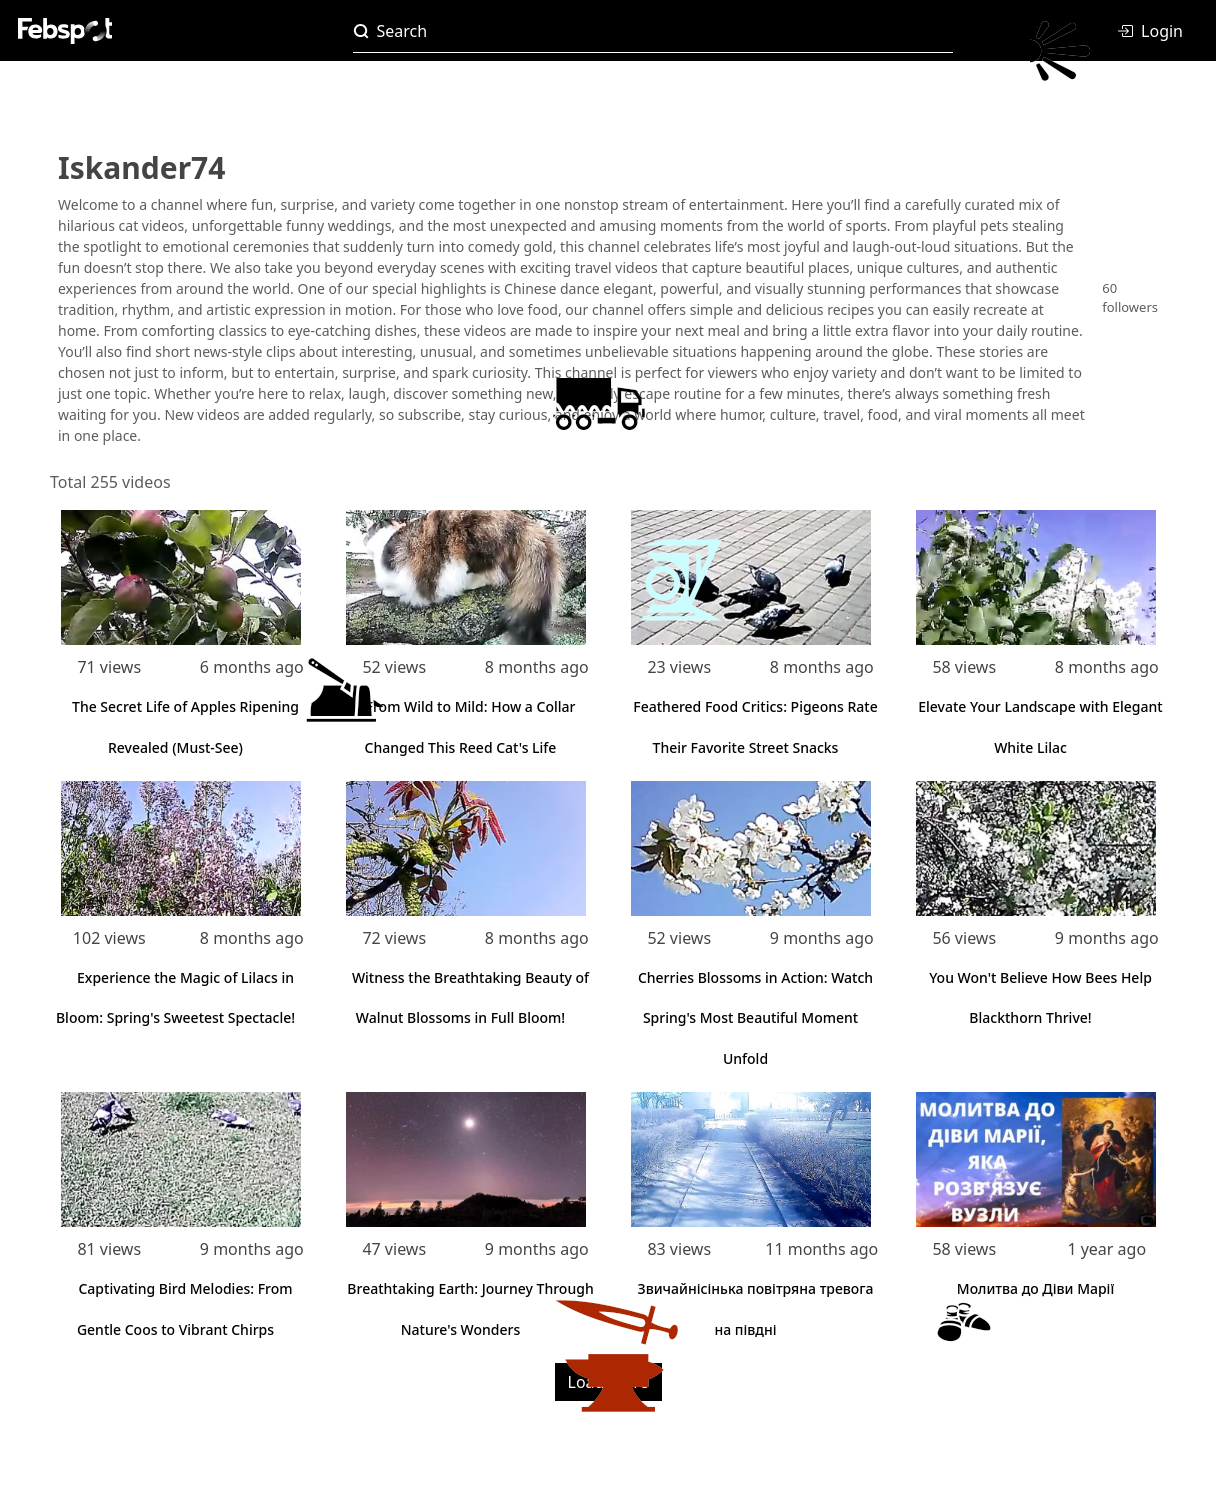 The height and width of the screenshot is (1510, 1216). I want to click on track your delivery or shipment, so click(599, 404).